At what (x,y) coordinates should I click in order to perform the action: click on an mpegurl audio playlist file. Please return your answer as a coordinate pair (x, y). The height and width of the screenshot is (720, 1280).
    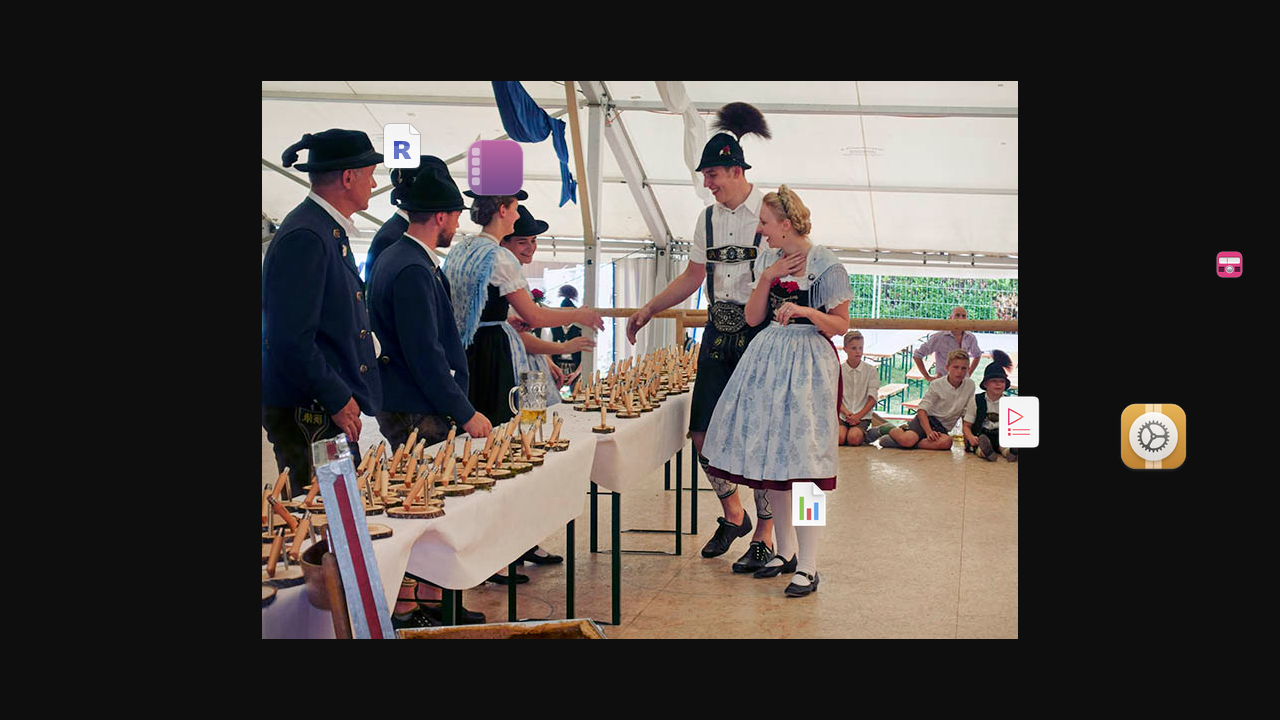
    Looking at the image, I should click on (1019, 422).